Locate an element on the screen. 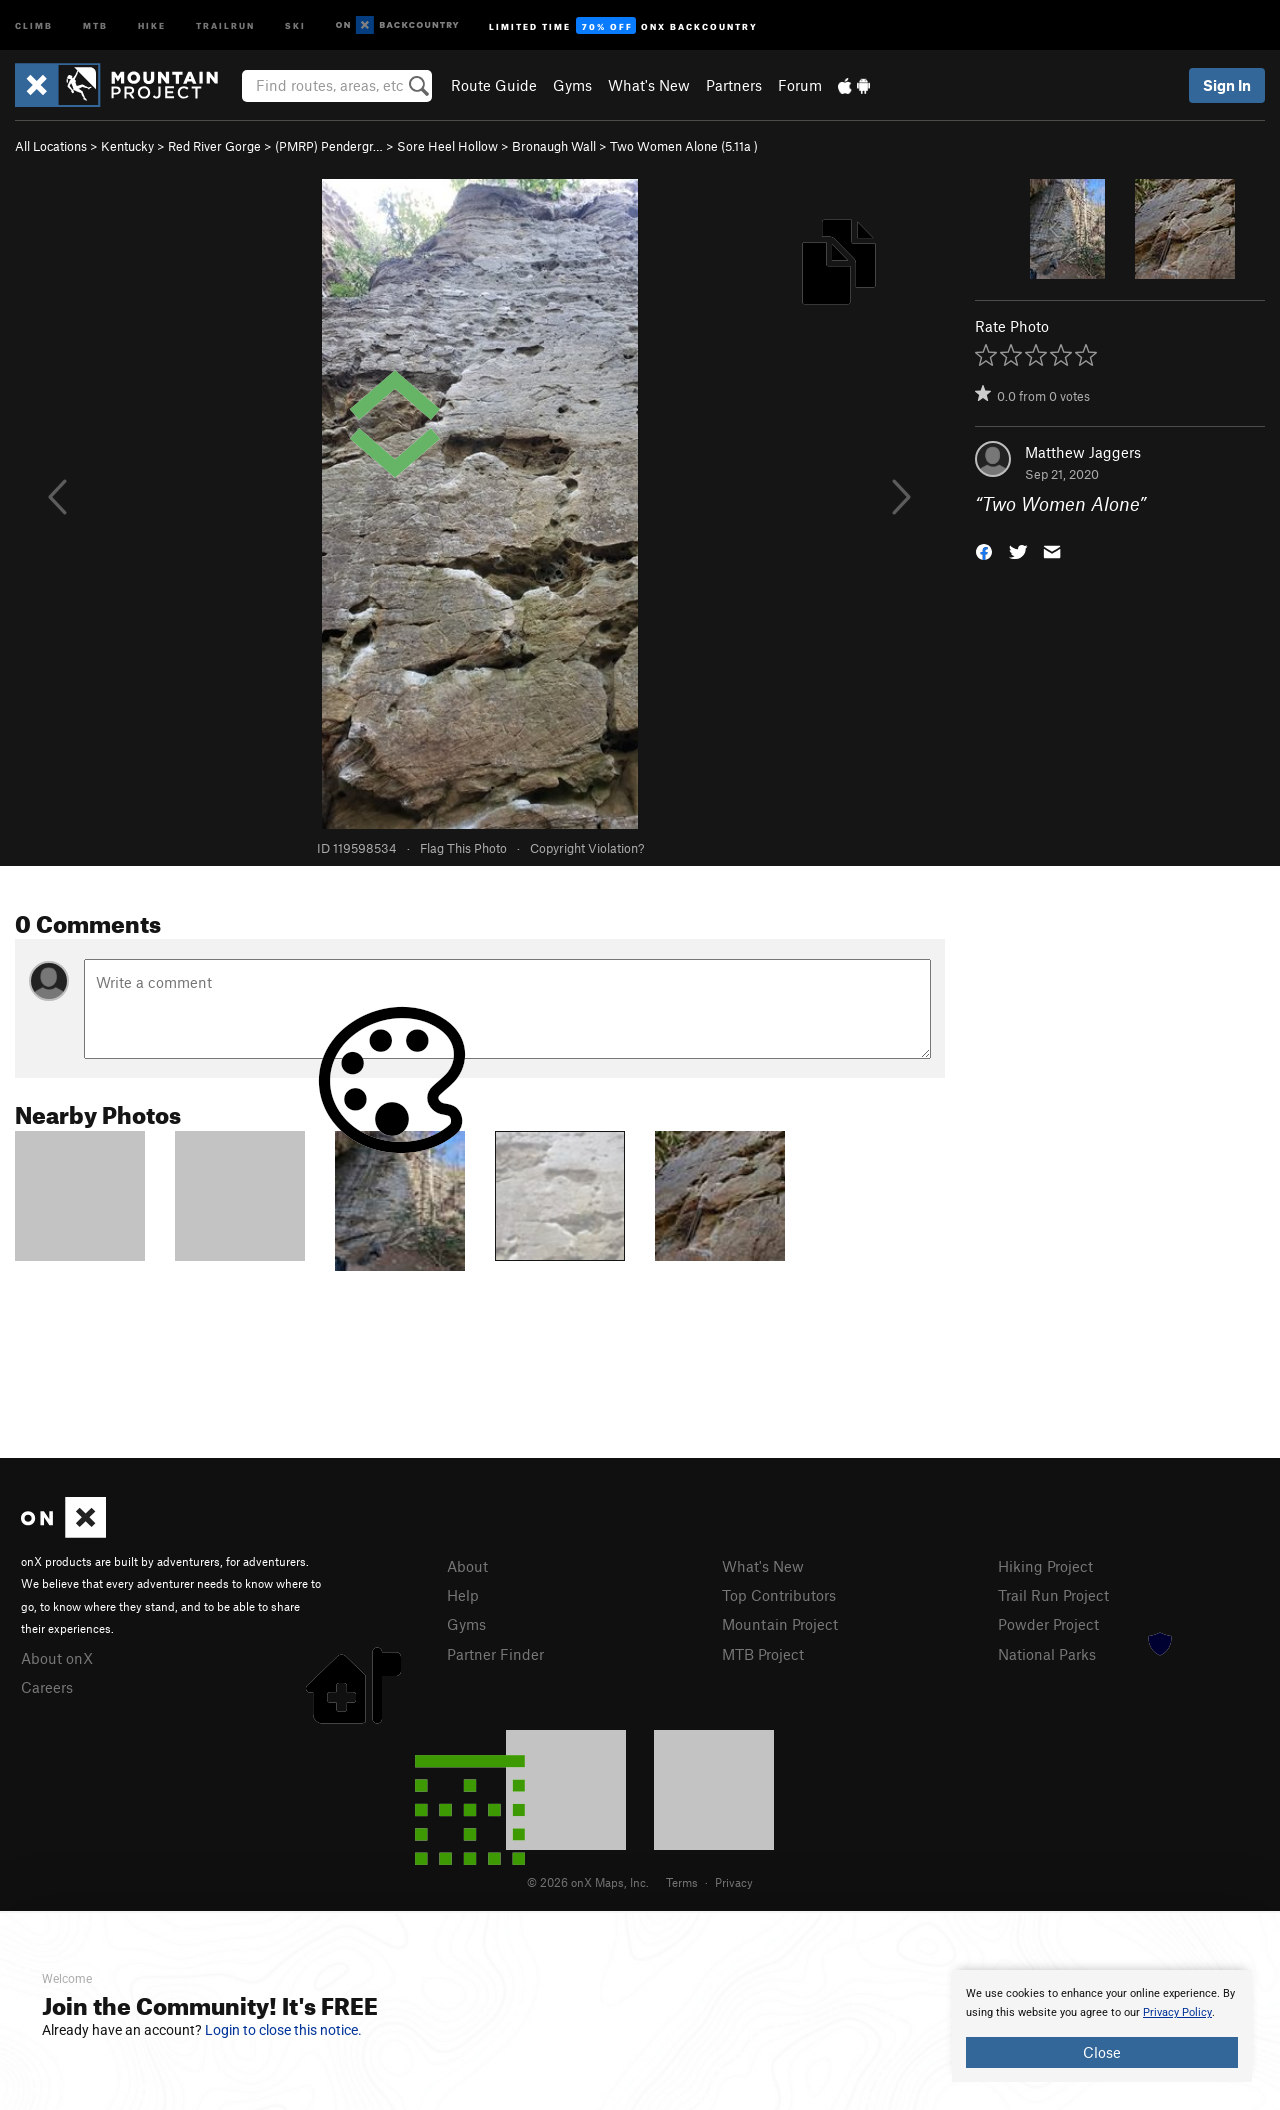  customize color or theme settings is located at coordinates (392, 1080).